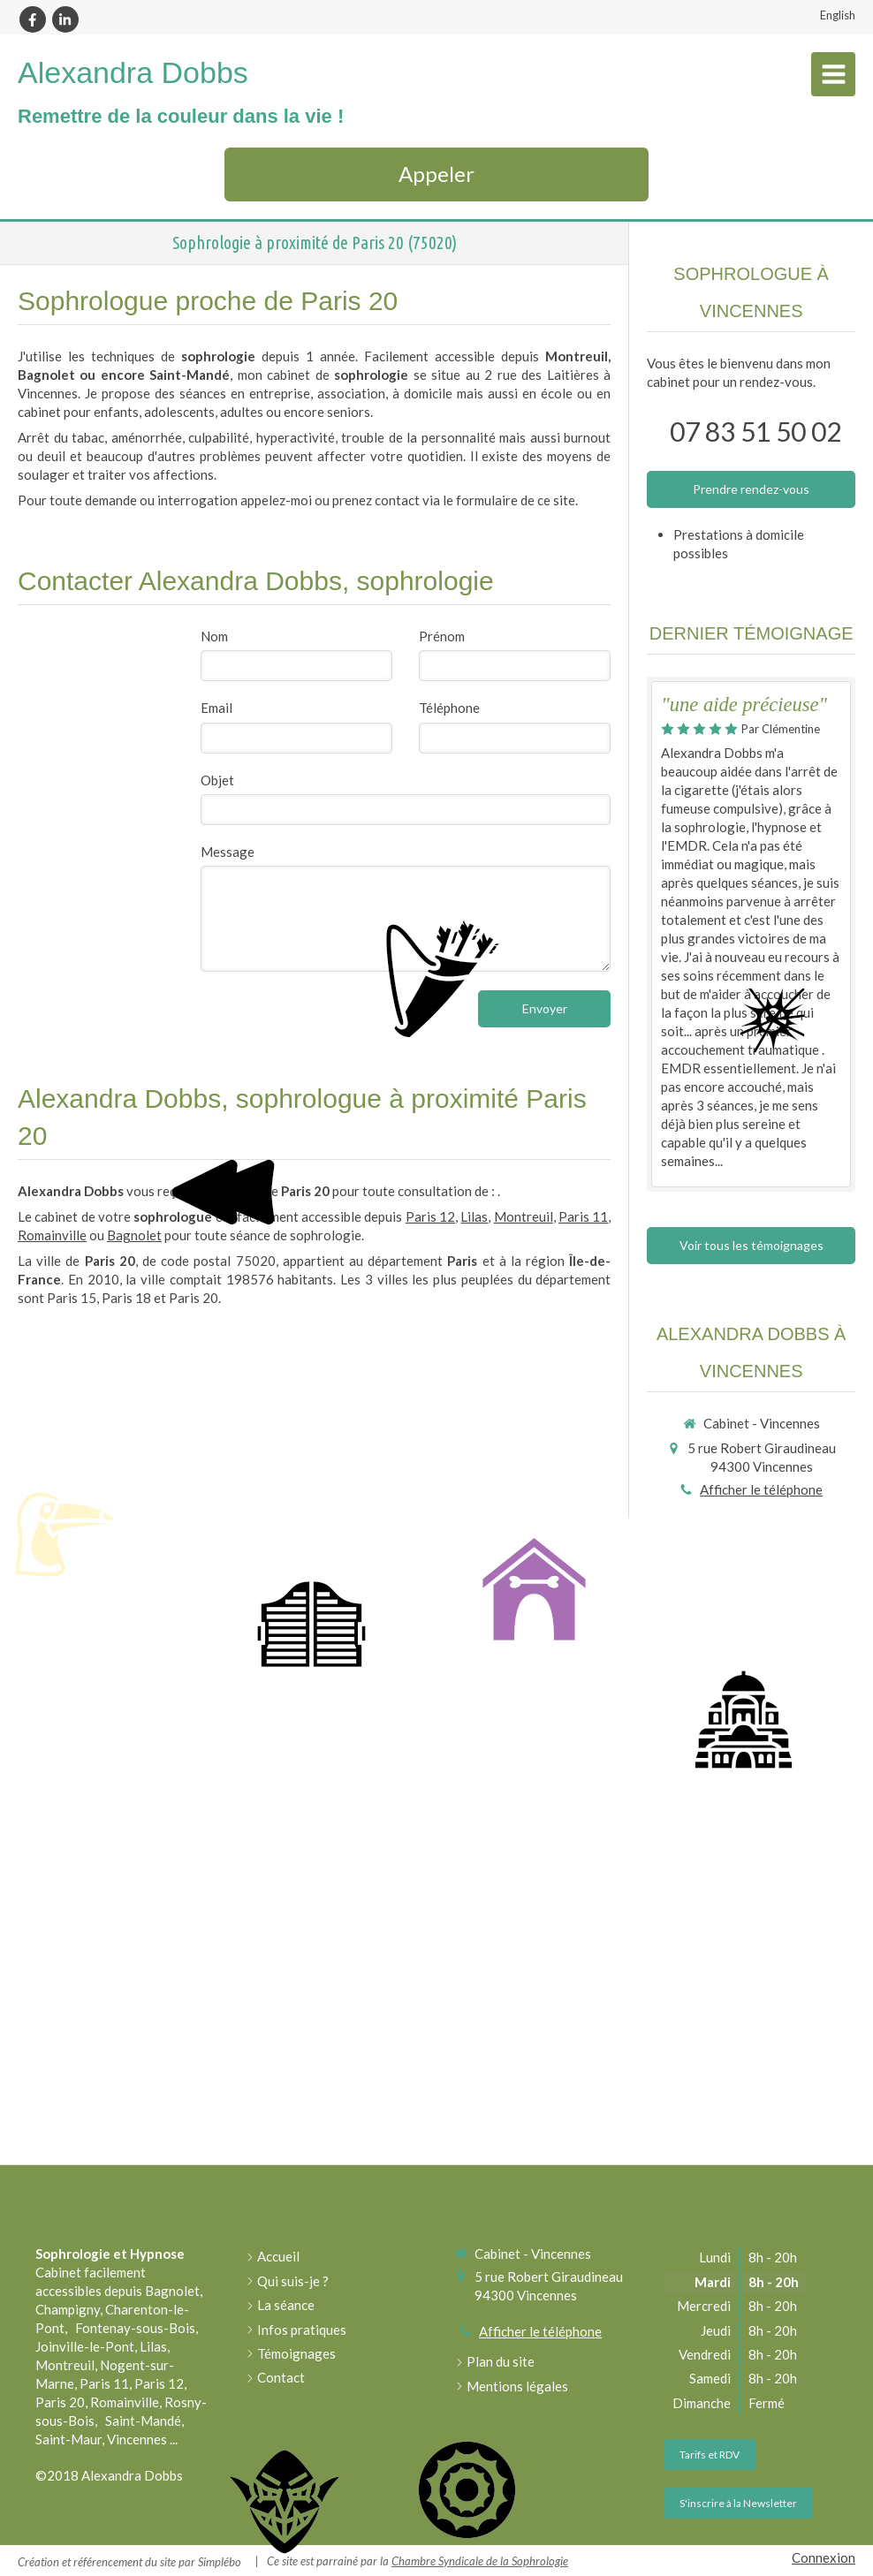 The image size is (873, 2576). I want to click on view historical or religious landmarks, so click(743, 1719).